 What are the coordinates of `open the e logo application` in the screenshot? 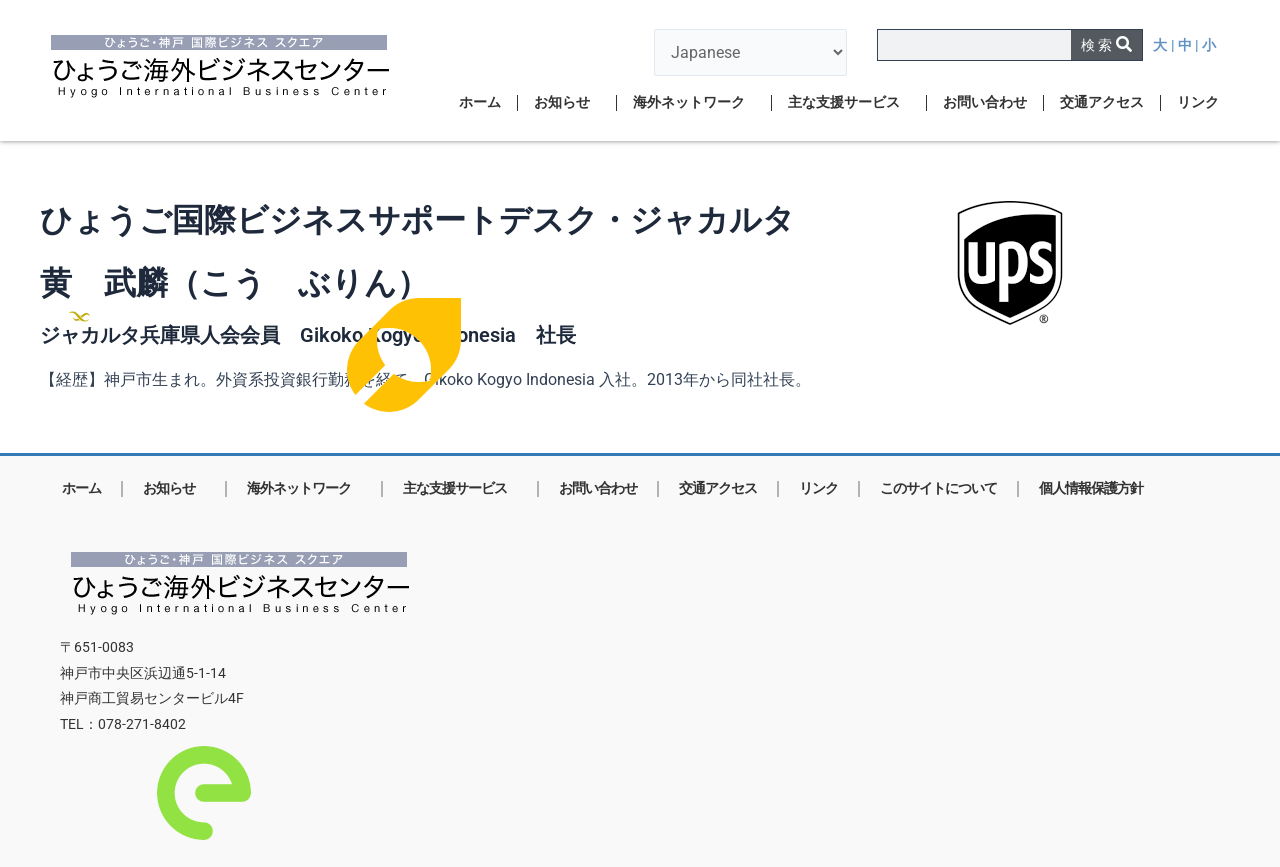 It's located at (204, 793).